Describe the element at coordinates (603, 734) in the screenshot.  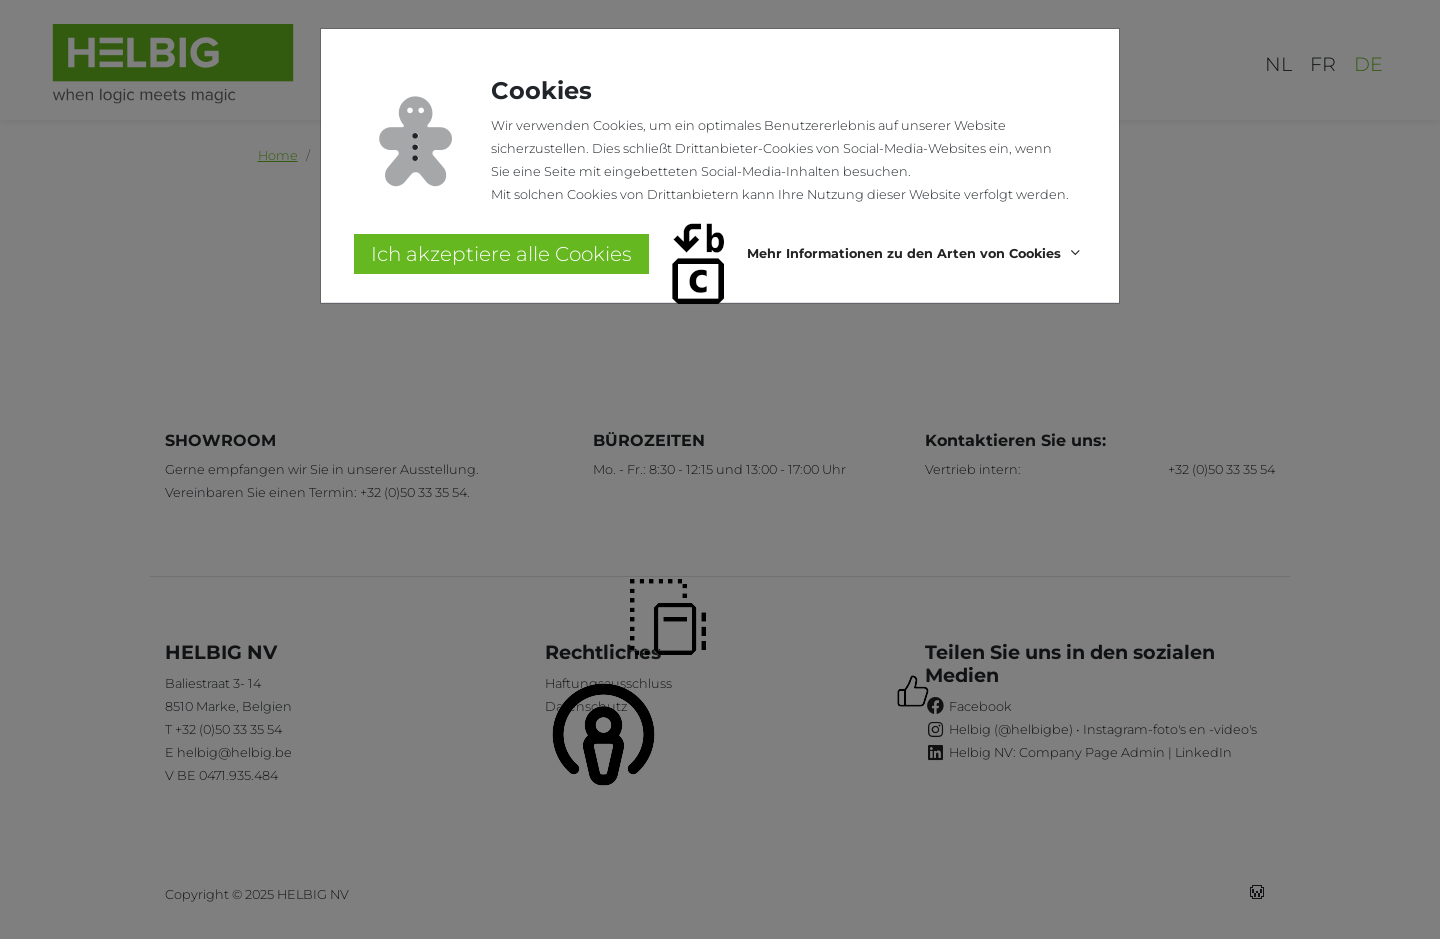
I see `open Apple Podcasts app` at that location.